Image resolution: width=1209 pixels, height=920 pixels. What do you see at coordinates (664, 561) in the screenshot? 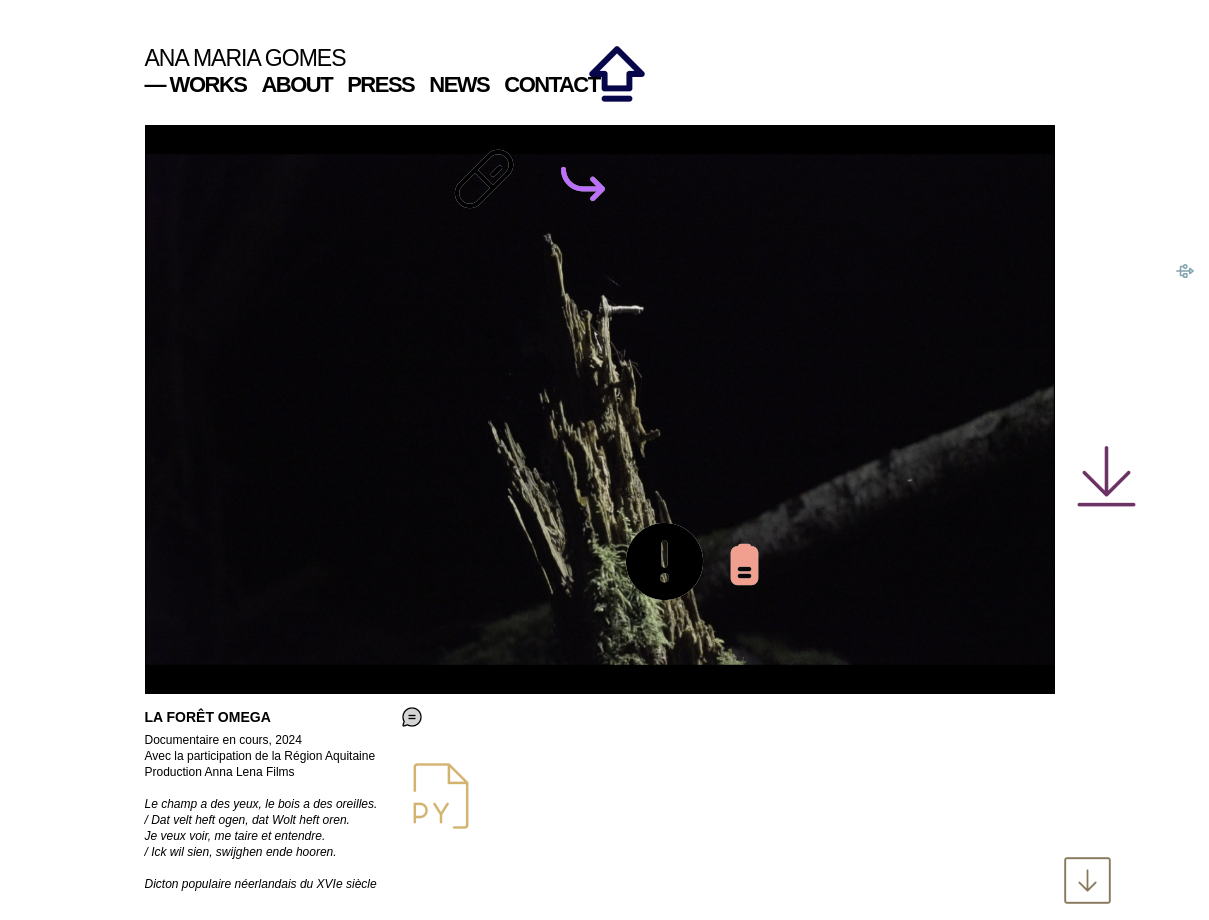
I see `indicates a warning or alert that needs attention` at bounding box center [664, 561].